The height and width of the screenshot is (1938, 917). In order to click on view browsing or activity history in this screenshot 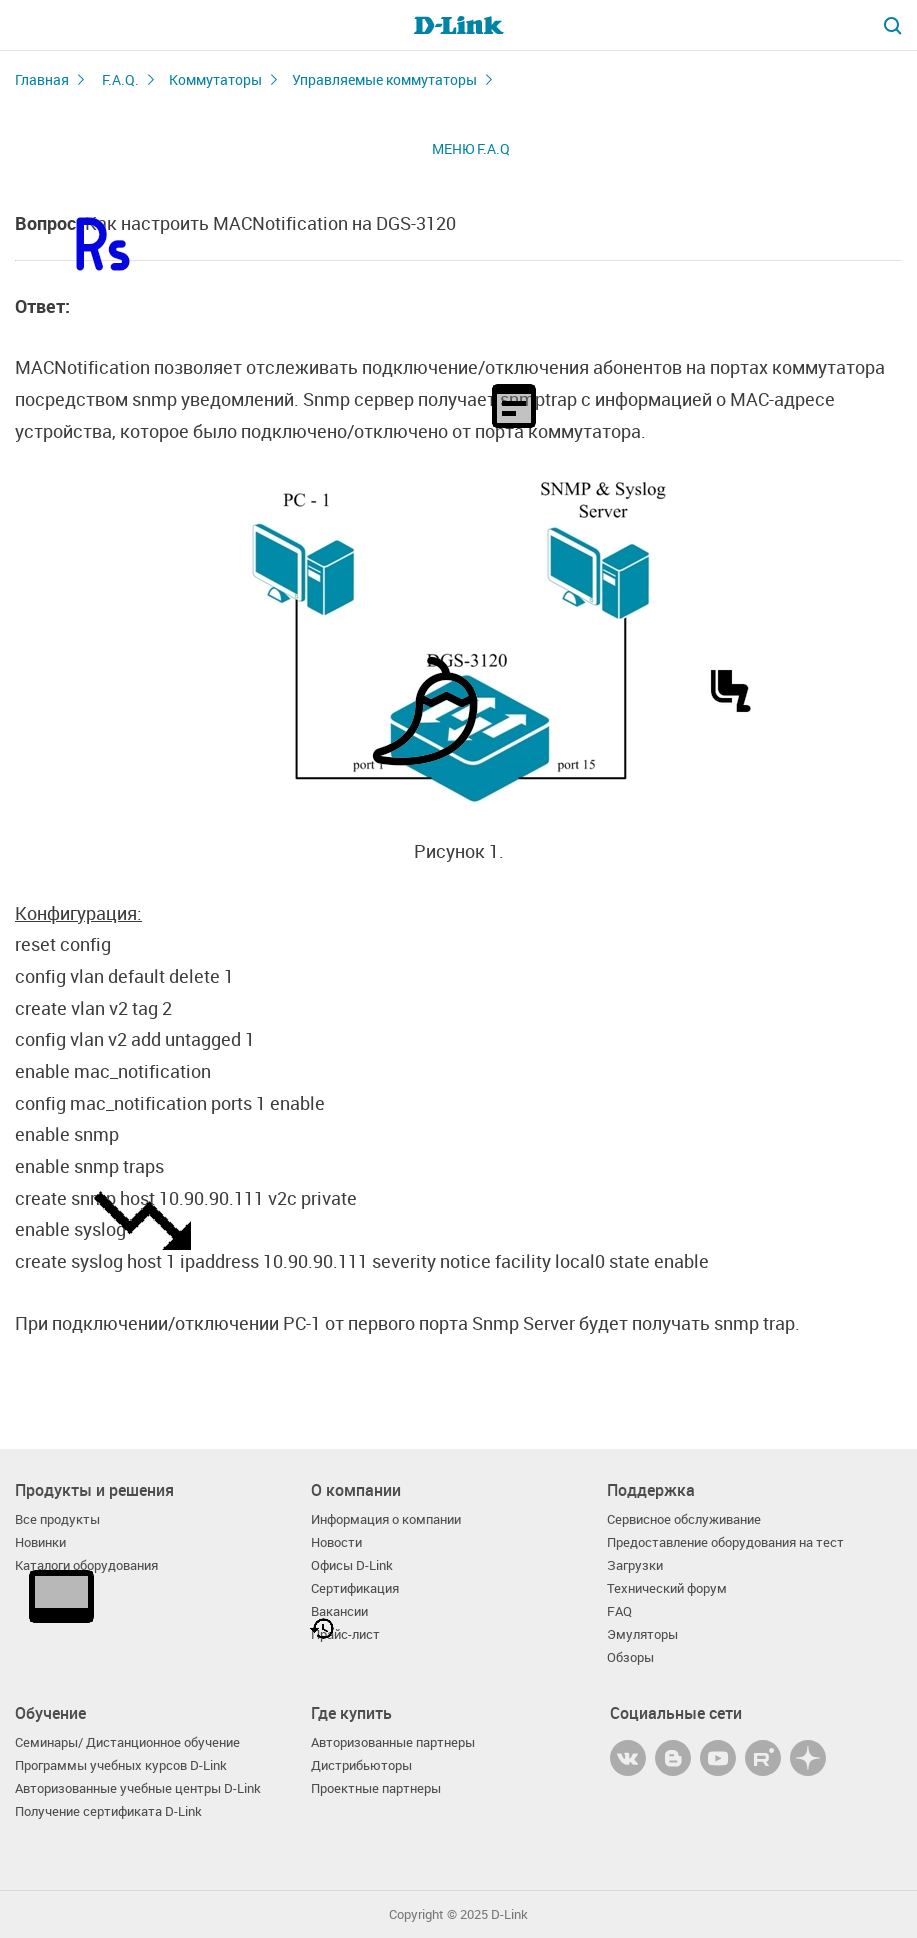, I will do `click(322, 1628)`.